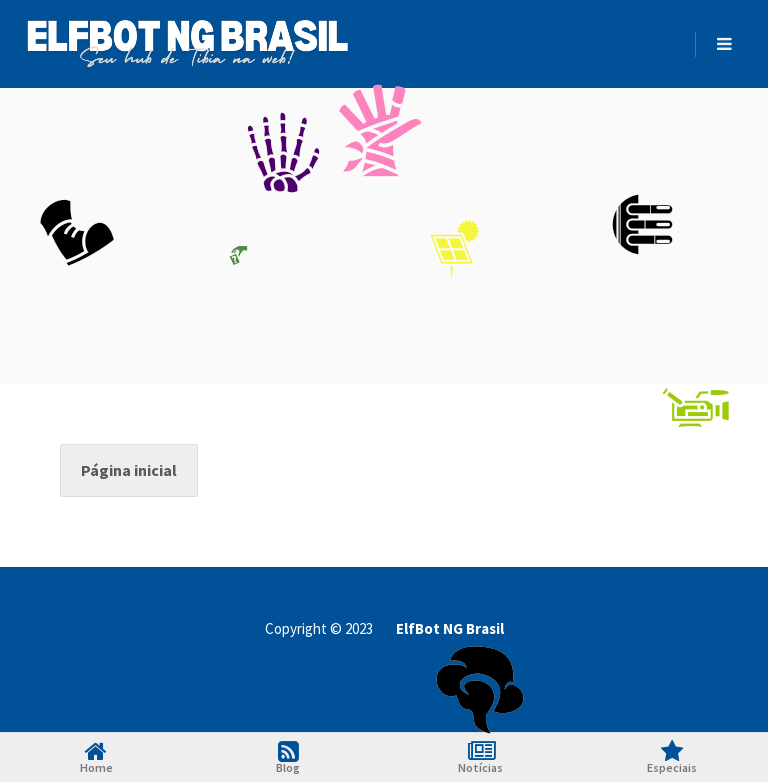 This screenshot has width=768, height=782. Describe the element at coordinates (380, 130) in the screenshot. I see `access first aid or injury reporting` at that location.